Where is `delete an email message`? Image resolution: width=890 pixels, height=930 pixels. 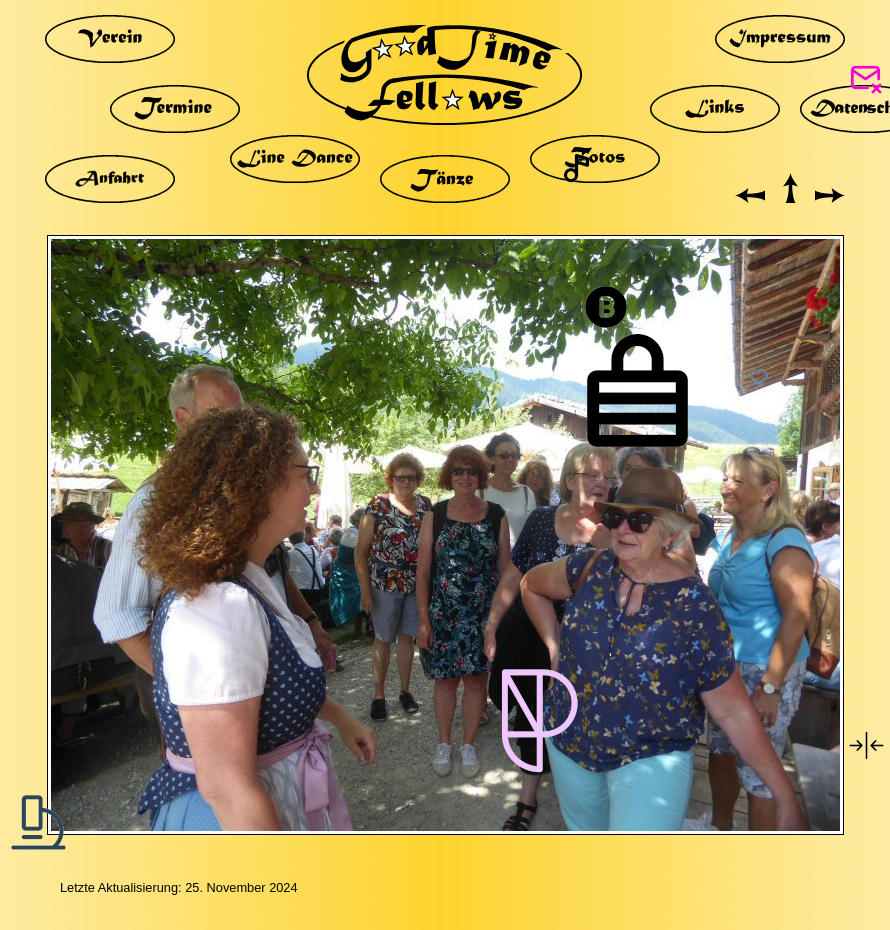
delete an email message is located at coordinates (865, 77).